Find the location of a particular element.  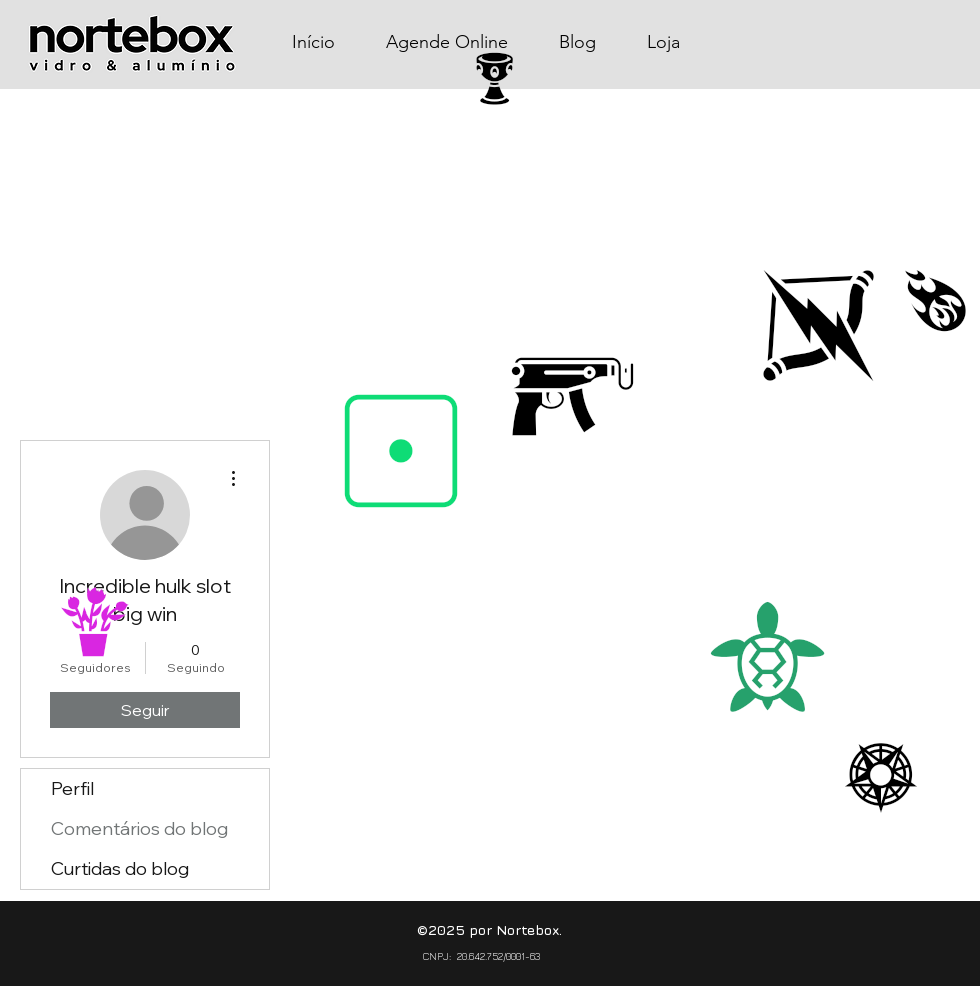

indicates occult or mystical game element is located at coordinates (881, 778).